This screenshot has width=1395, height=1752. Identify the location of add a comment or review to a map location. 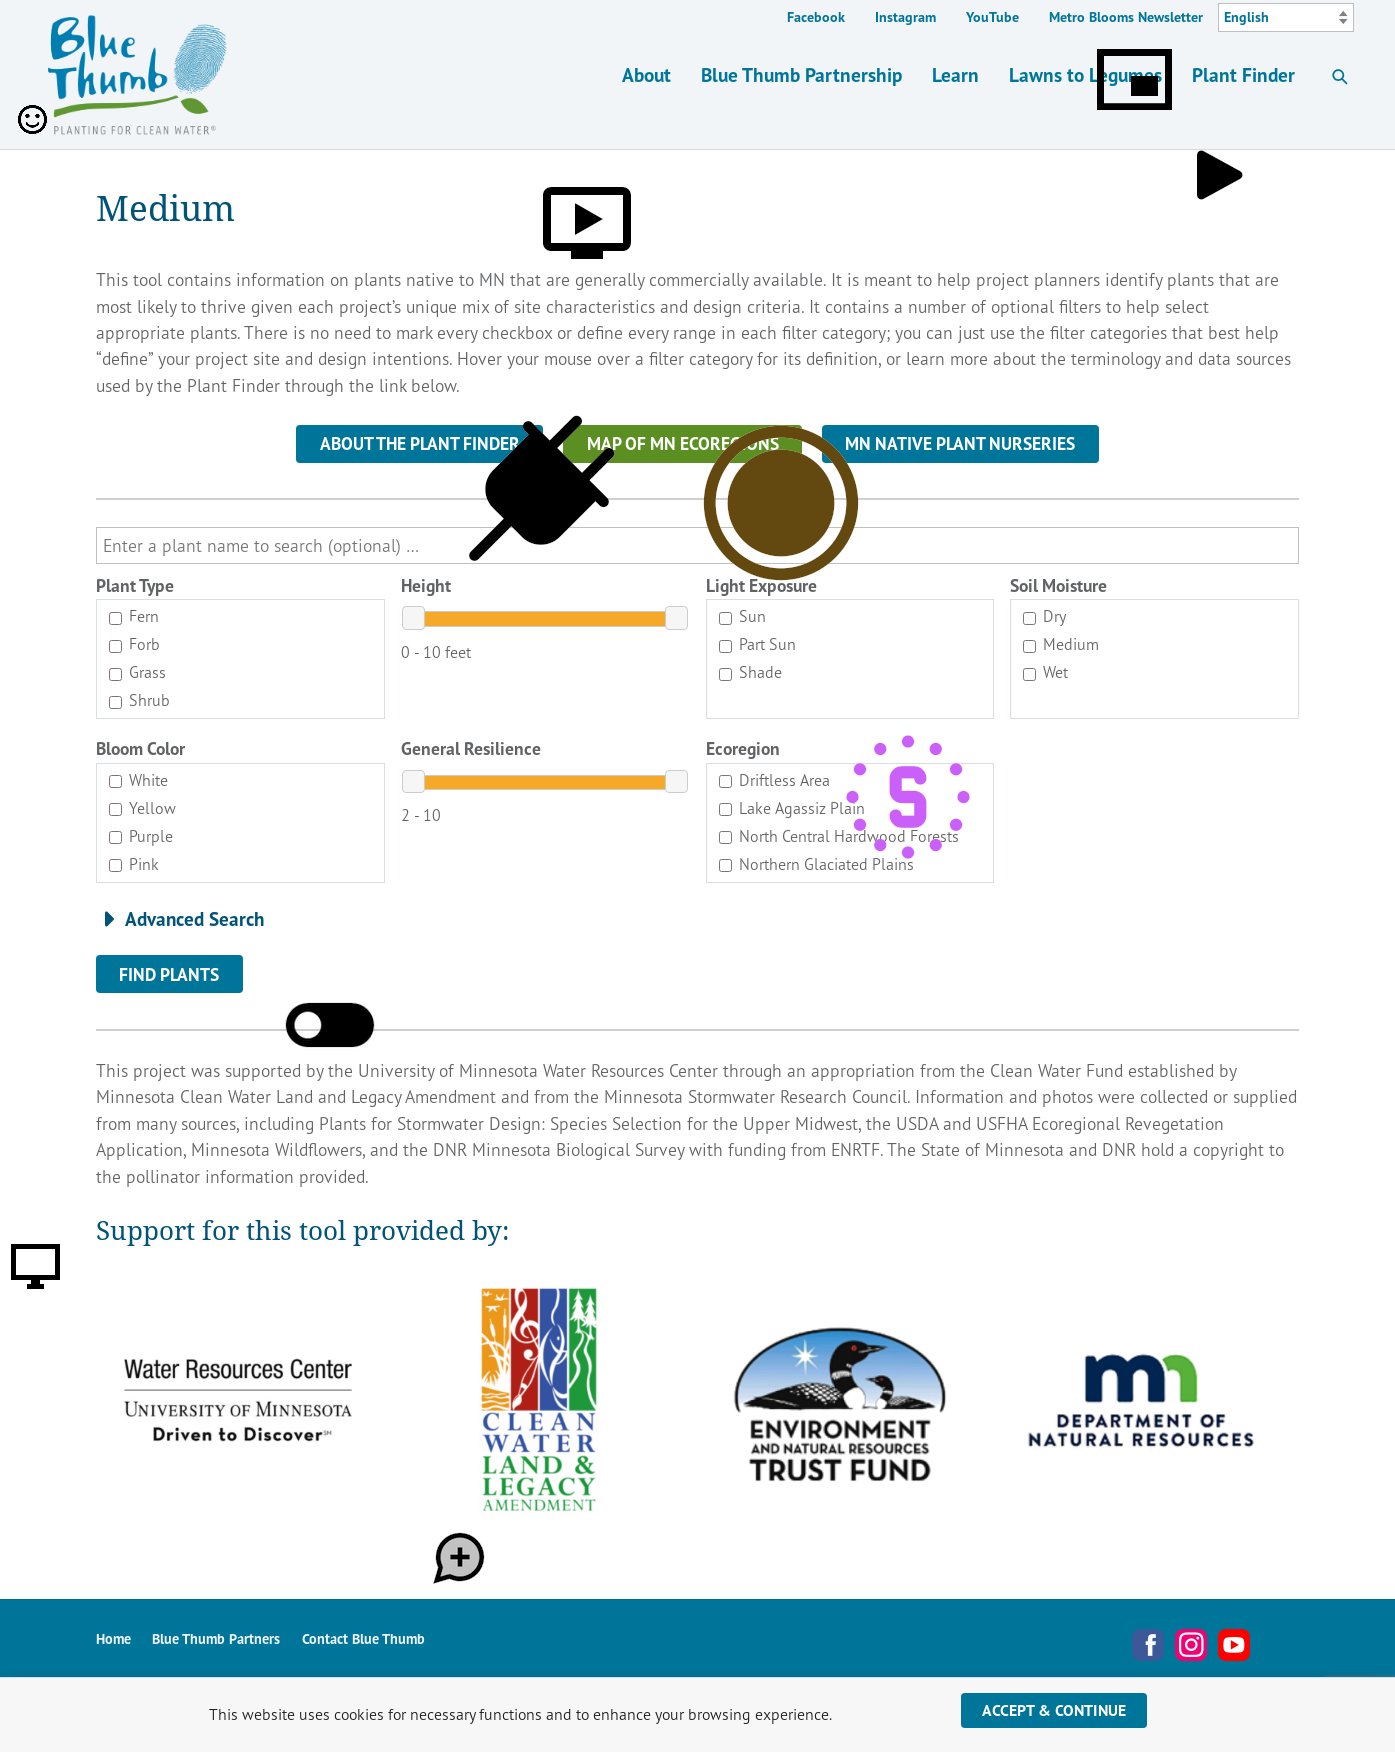
(460, 1557).